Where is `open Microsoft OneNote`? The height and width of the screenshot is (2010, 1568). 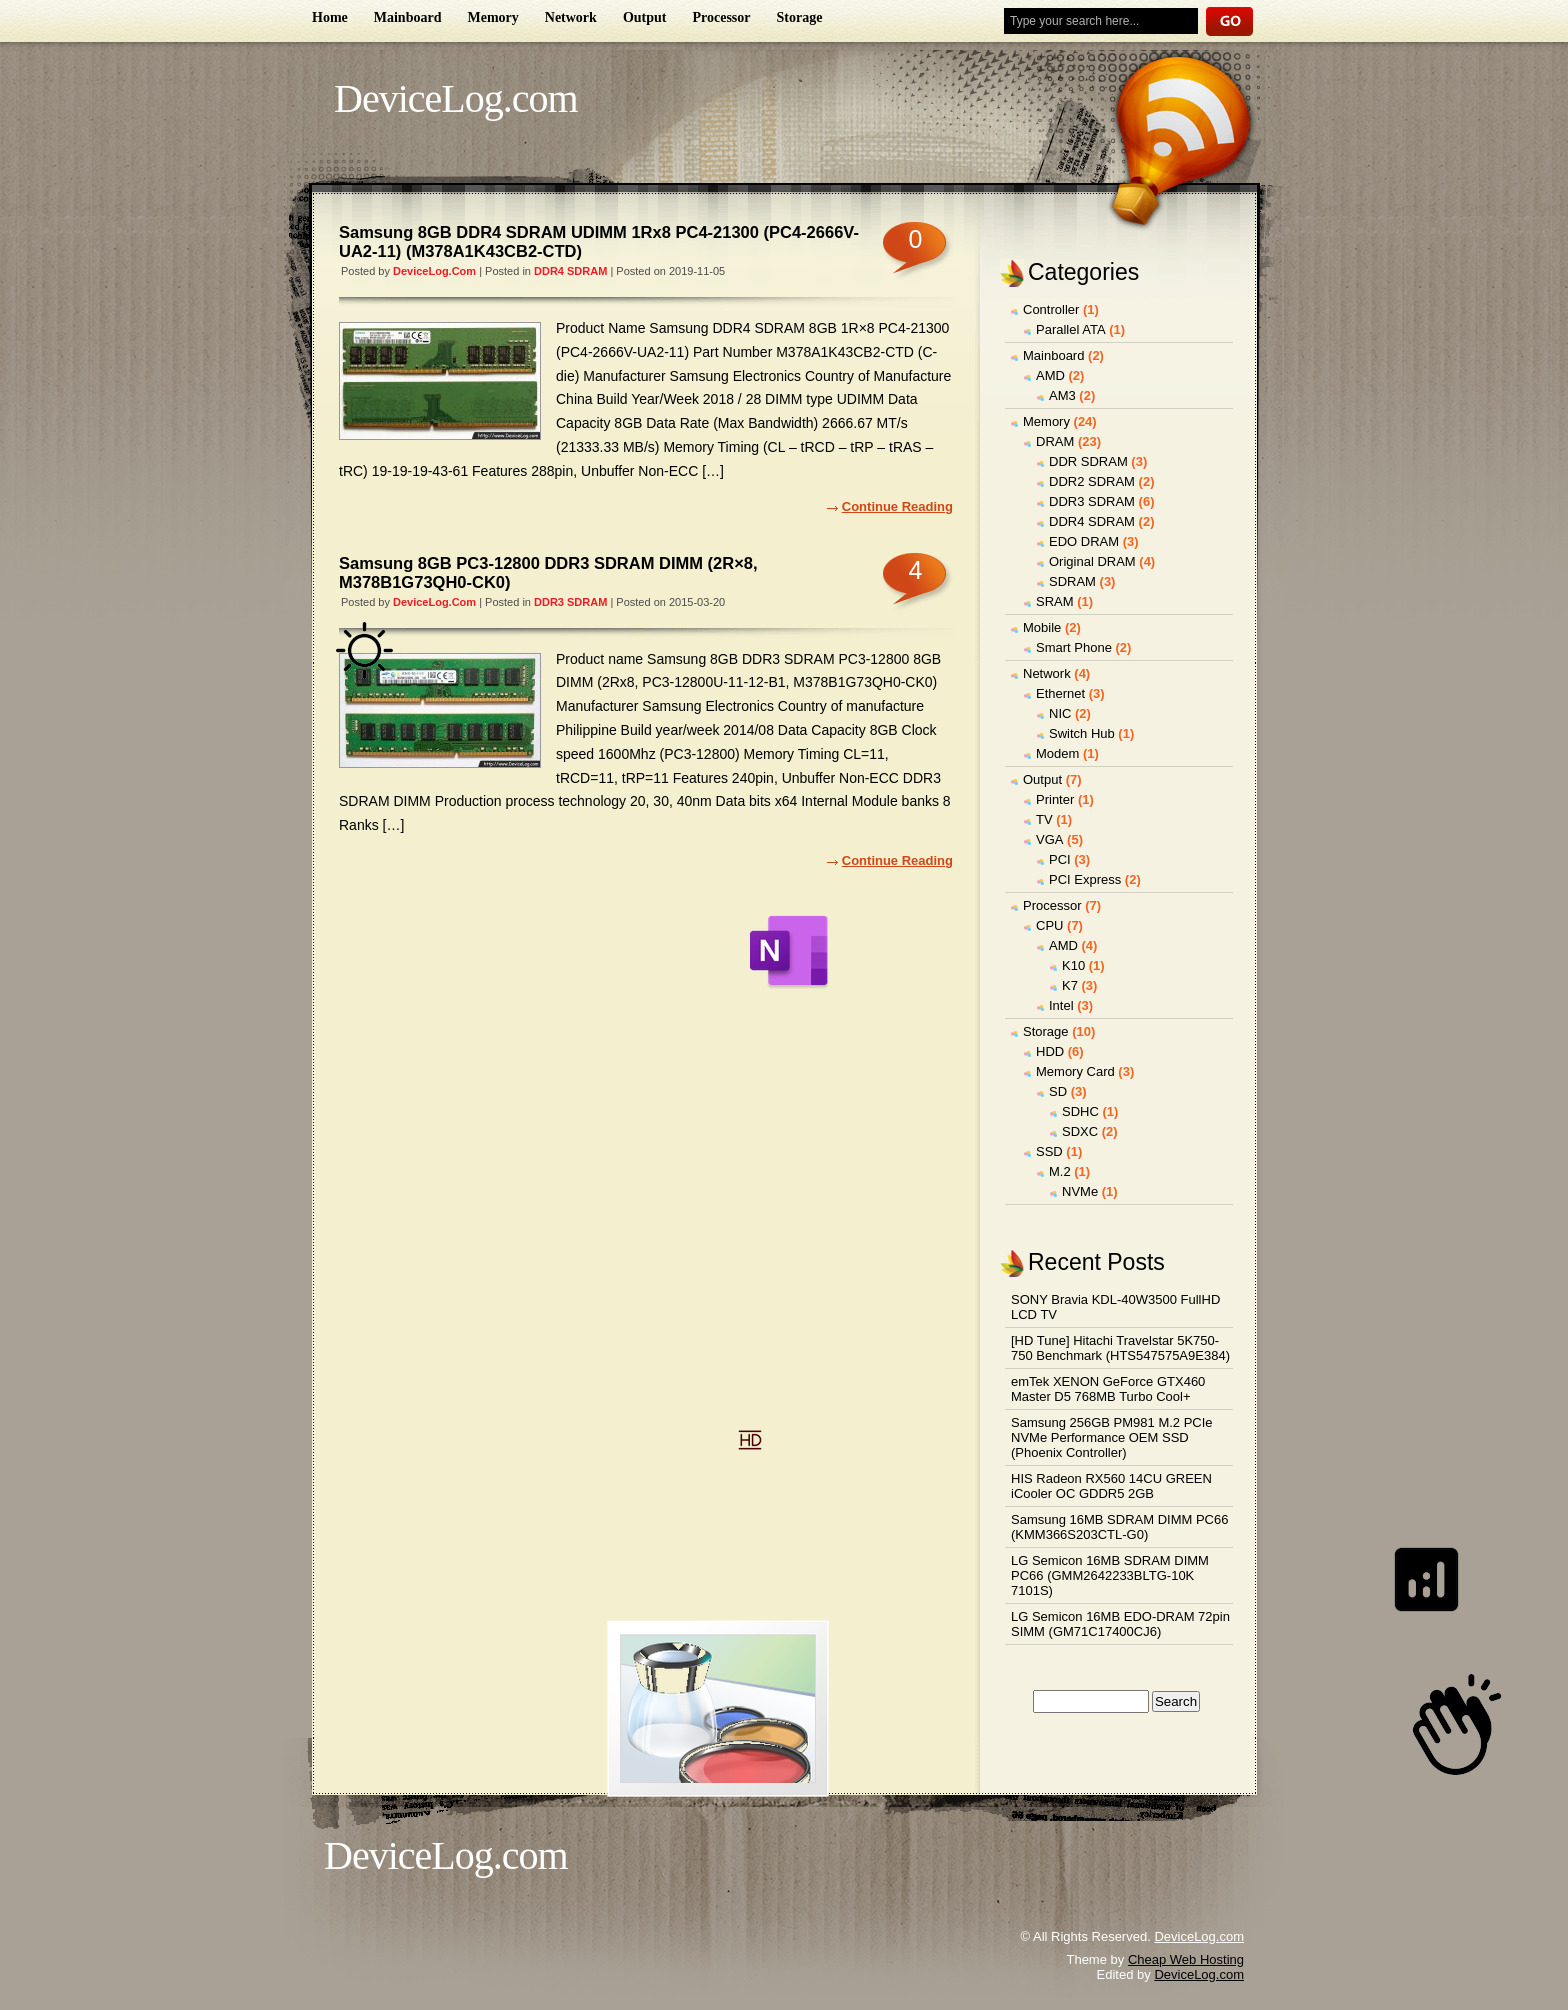 open Microsoft OneNote is located at coordinates (789, 950).